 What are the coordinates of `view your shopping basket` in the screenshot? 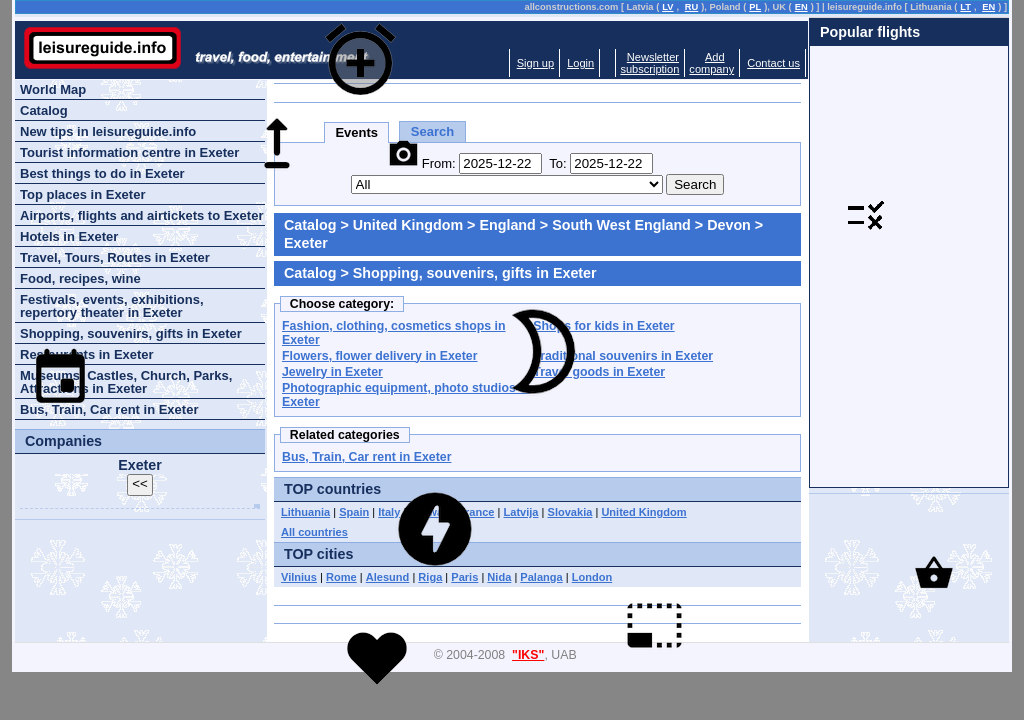 It's located at (934, 573).